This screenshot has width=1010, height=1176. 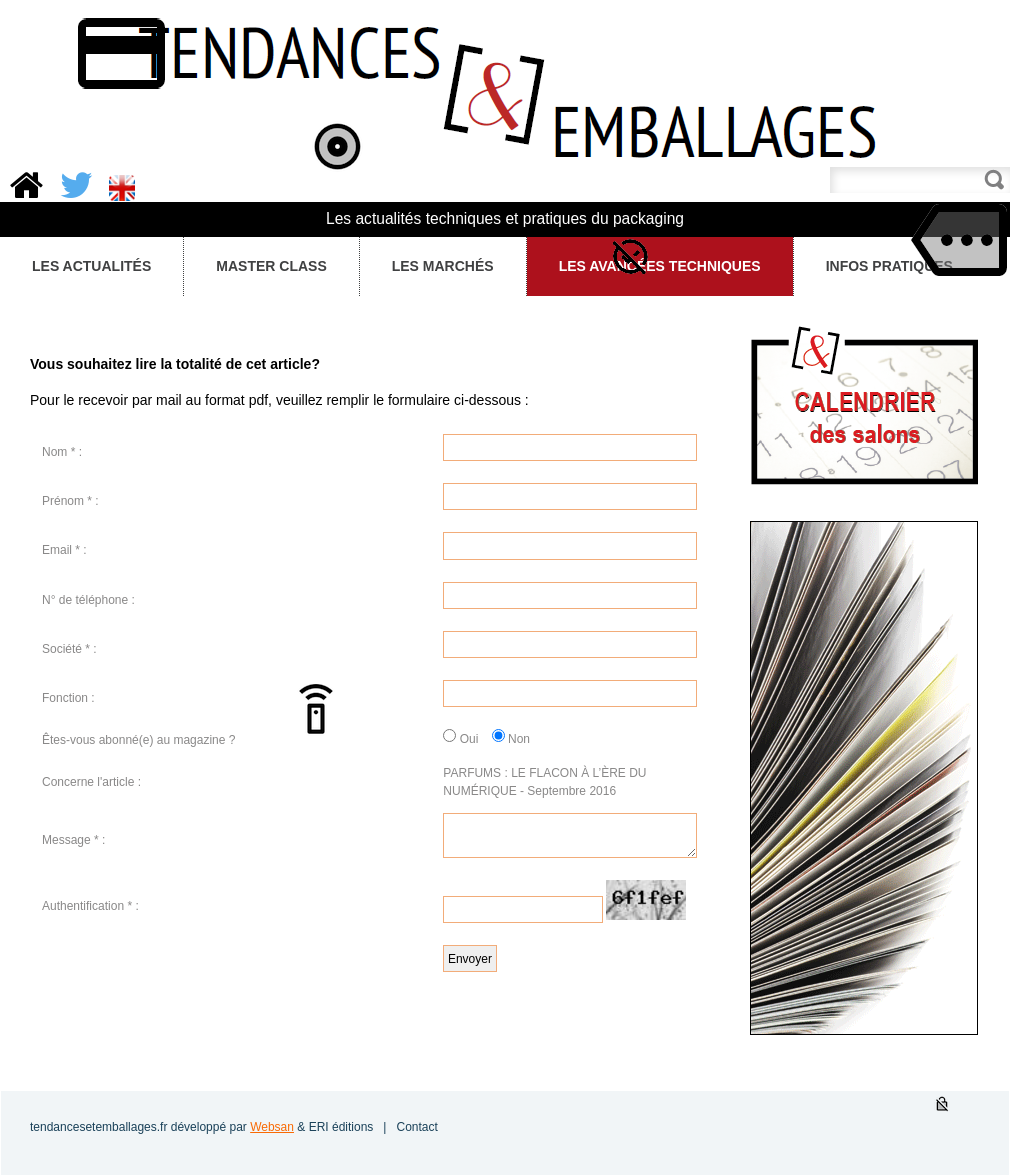 What do you see at coordinates (316, 710) in the screenshot?
I see `access remote control settings` at bounding box center [316, 710].